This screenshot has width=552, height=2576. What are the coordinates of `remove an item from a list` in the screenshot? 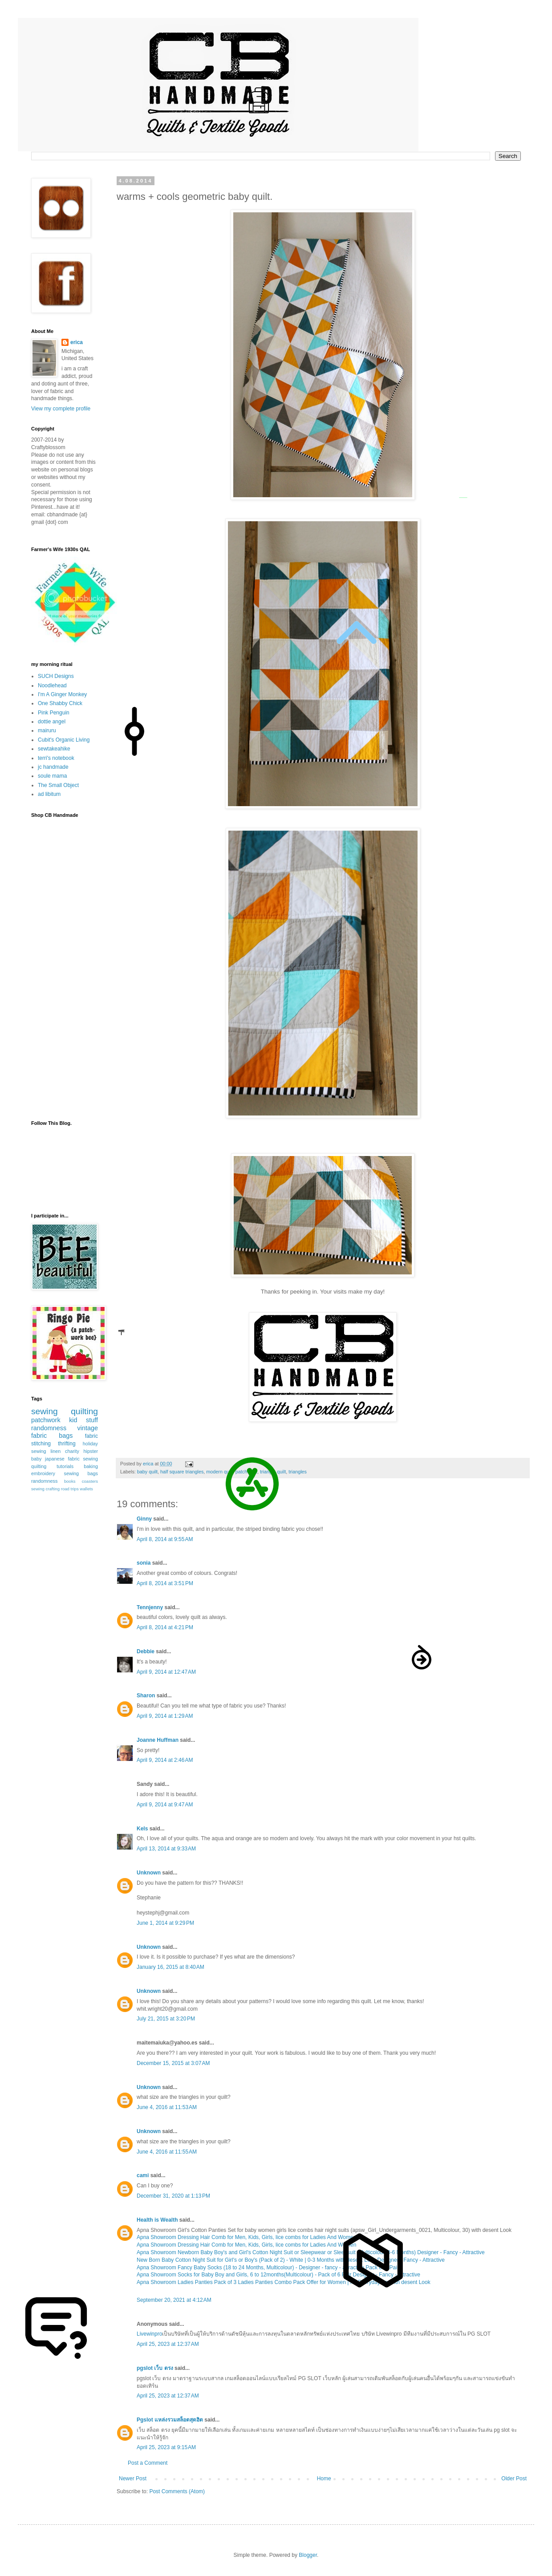 It's located at (463, 498).